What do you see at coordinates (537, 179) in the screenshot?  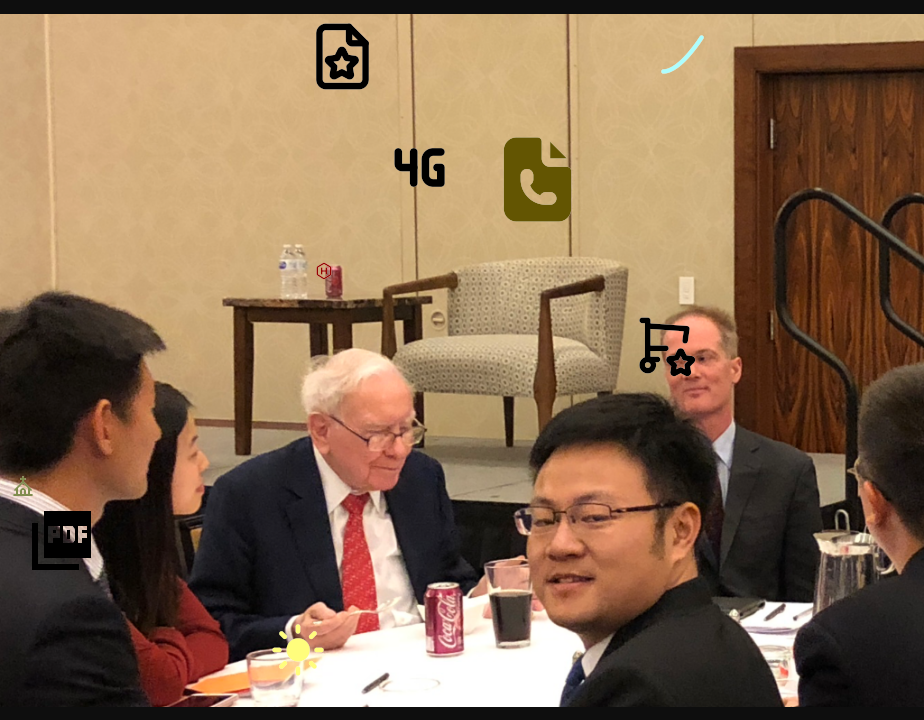 I see `access phone call records or logs` at bounding box center [537, 179].